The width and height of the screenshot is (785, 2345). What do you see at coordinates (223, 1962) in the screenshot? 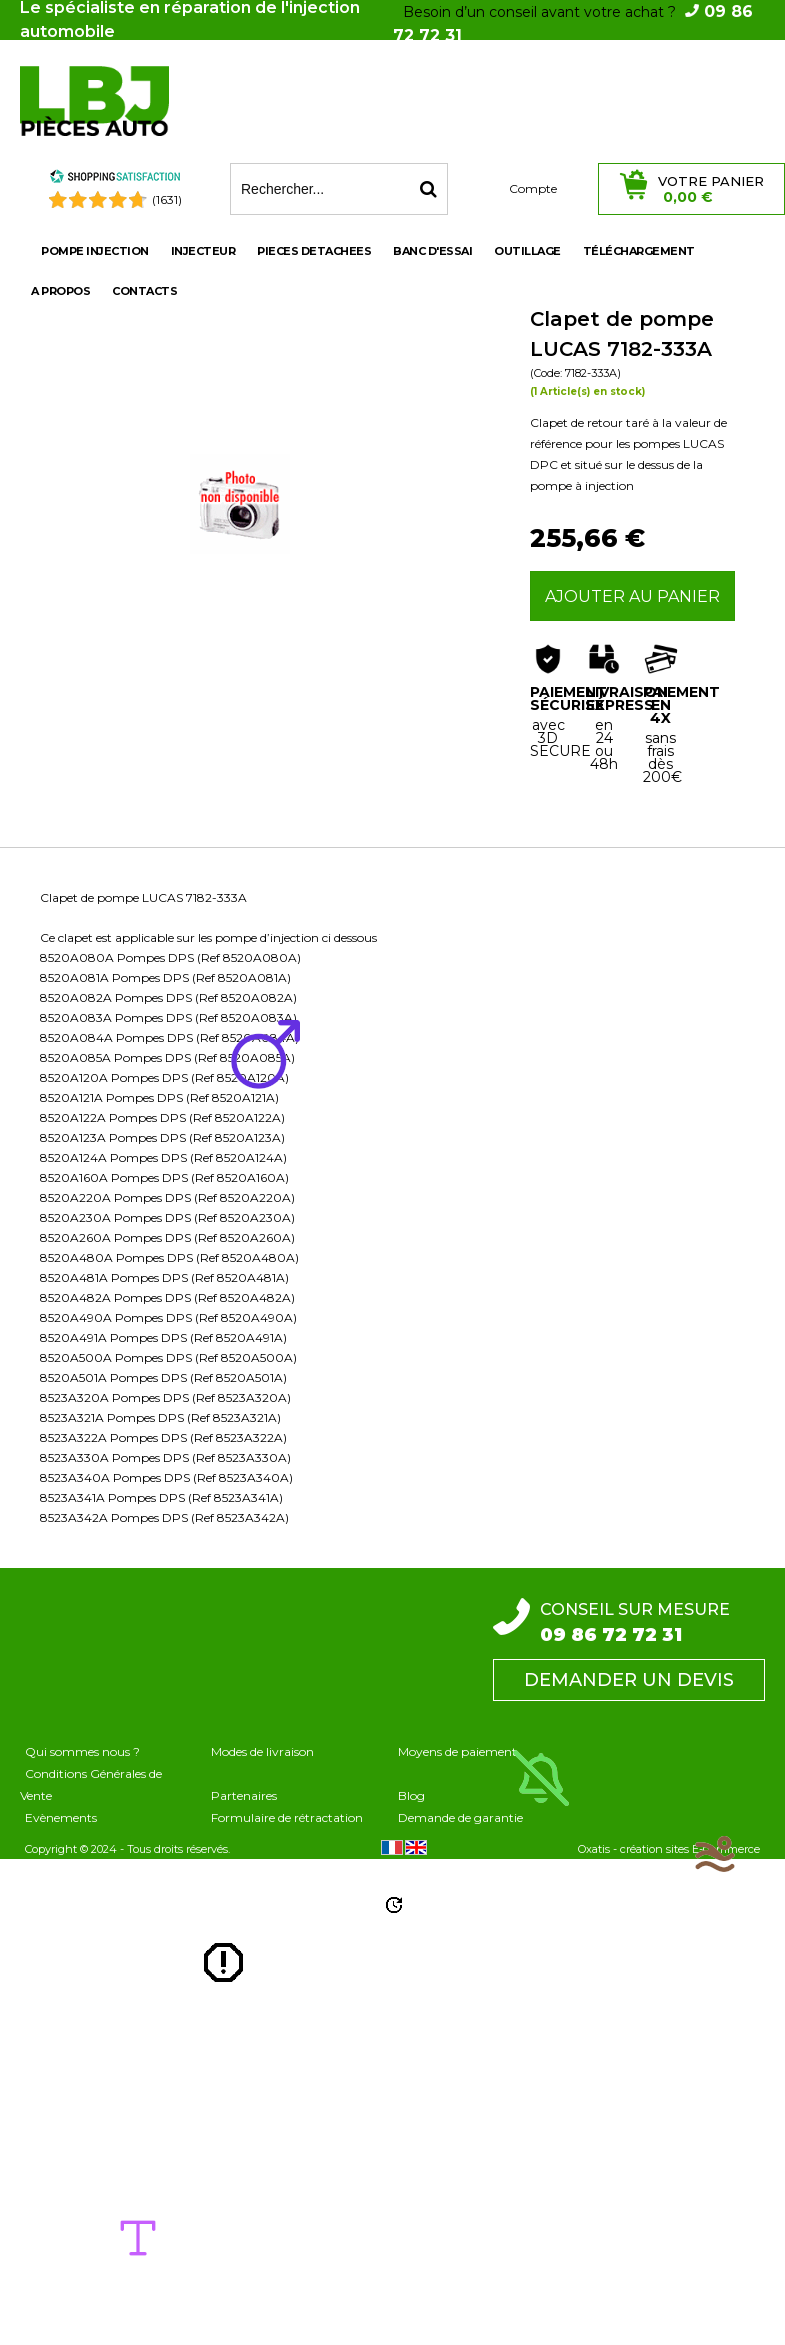
I see `indicates an email error or delivery failure` at bounding box center [223, 1962].